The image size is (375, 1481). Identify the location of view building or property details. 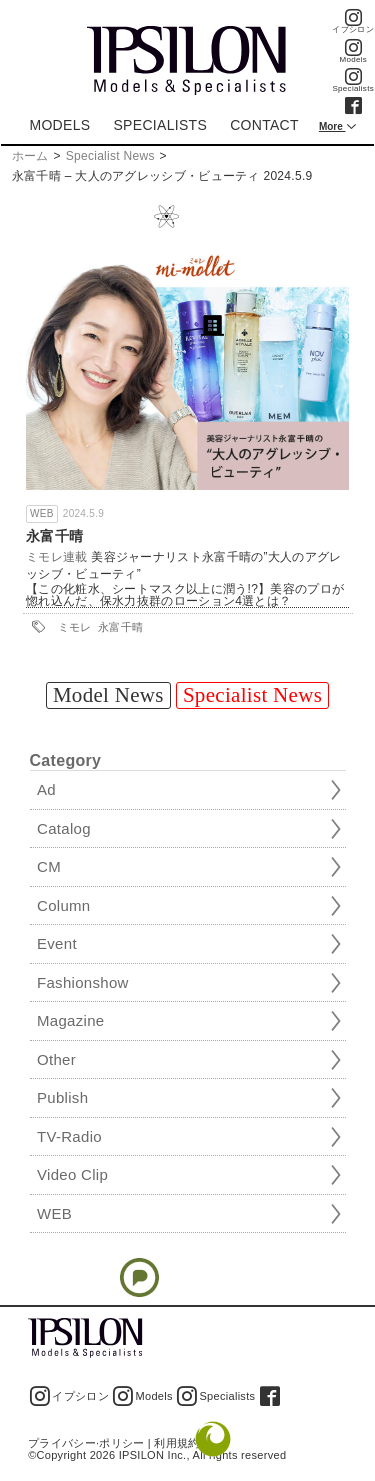
(212, 325).